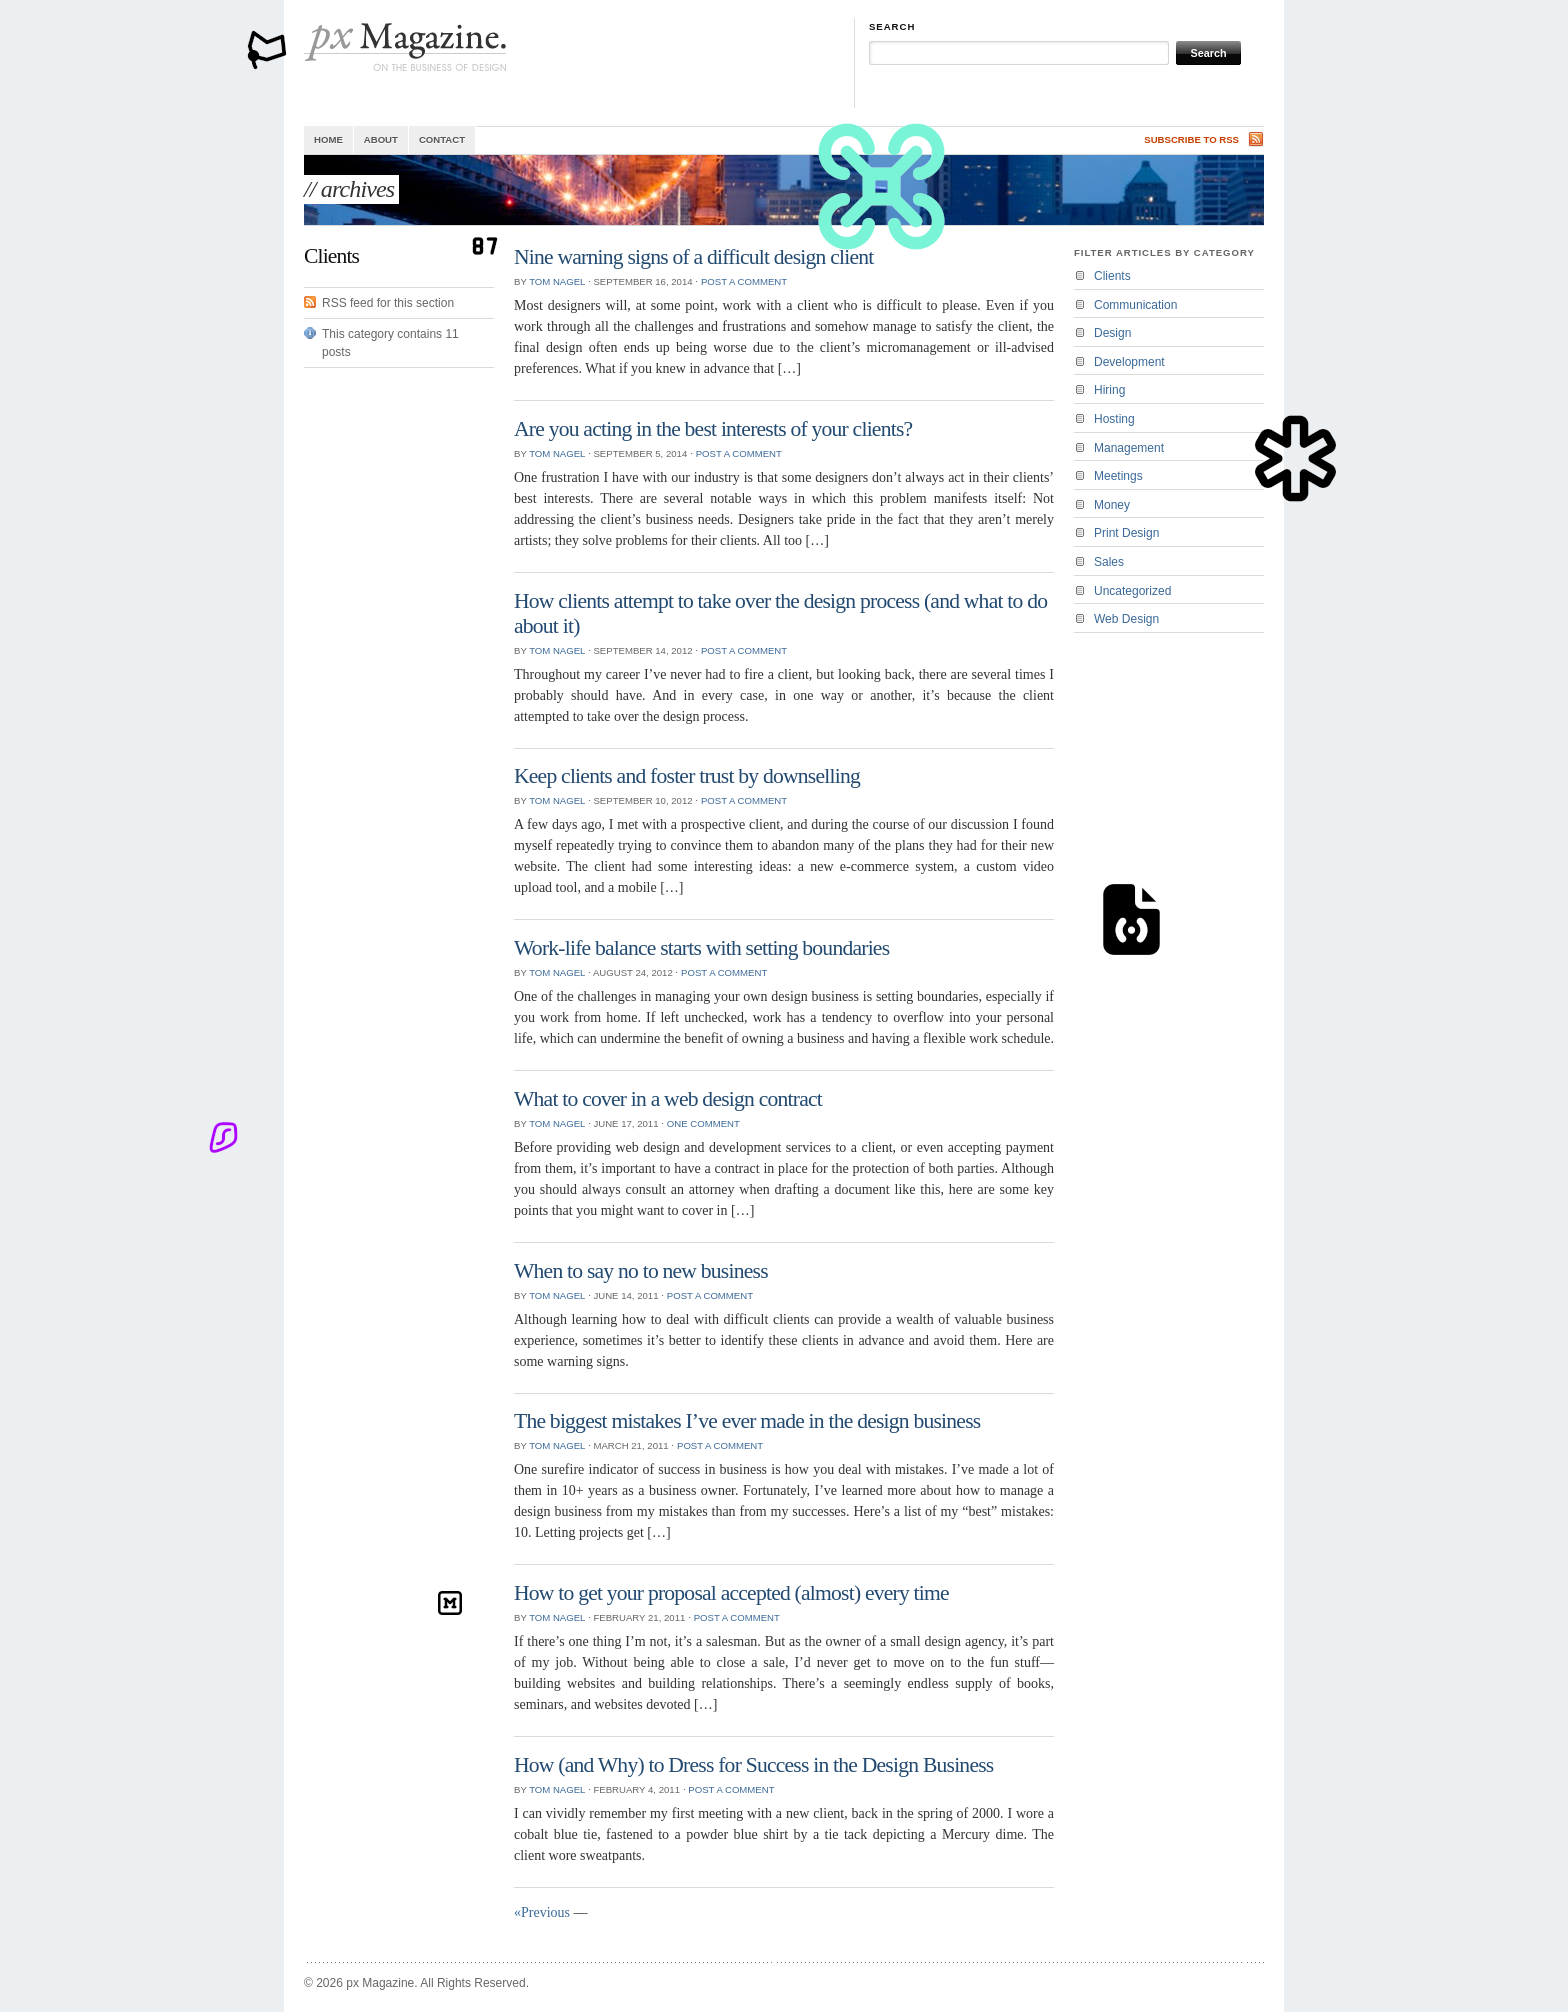 The height and width of the screenshot is (2012, 1568). Describe the element at coordinates (485, 246) in the screenshot. I see `displays the number 87 as a badge or count indicator` at that location.